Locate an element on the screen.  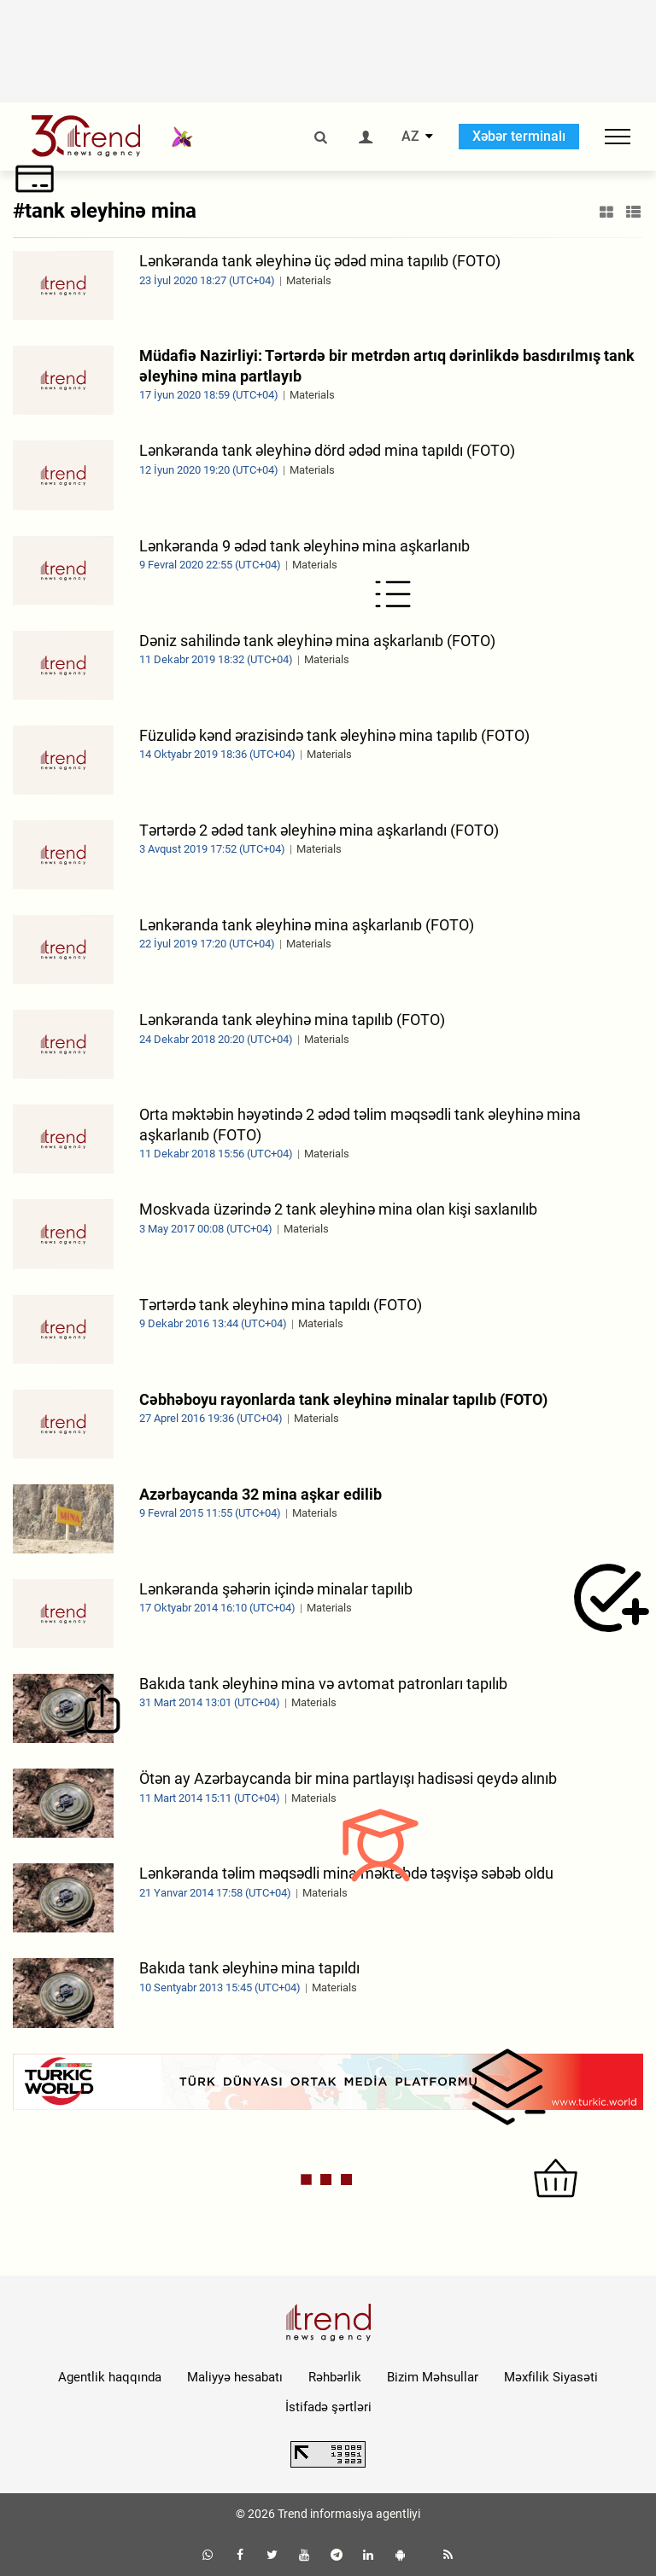
view items in a list format is located at coordinates (393, 594).